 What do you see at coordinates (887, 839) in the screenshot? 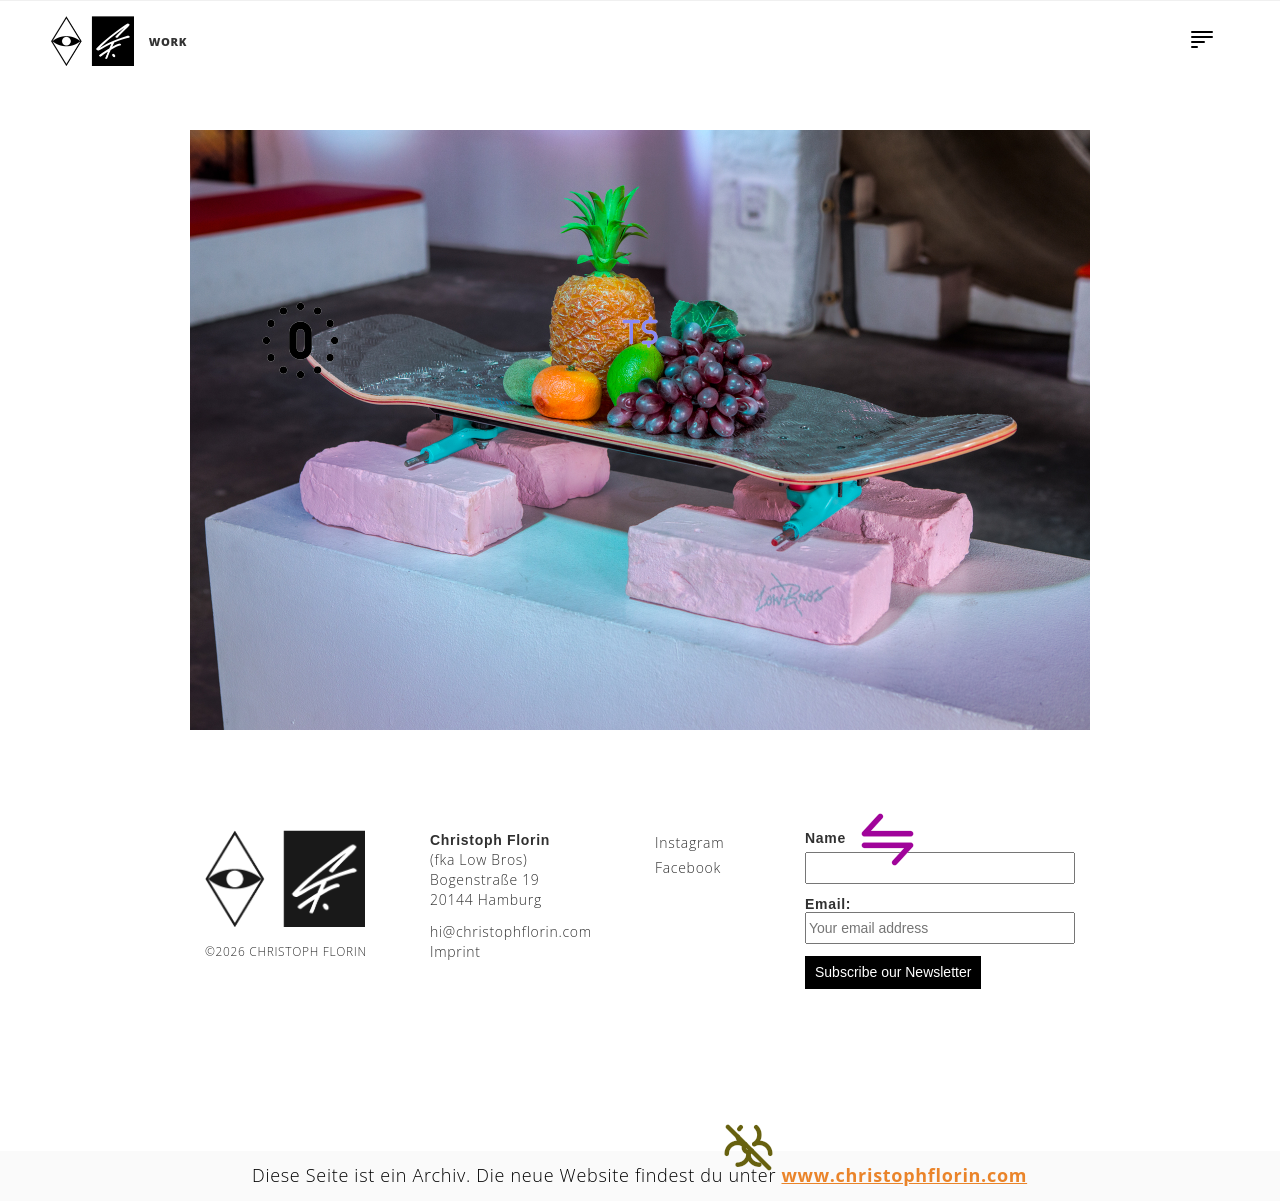
I see `transfer data between devices or accounts` at bounding box center [887, 839].